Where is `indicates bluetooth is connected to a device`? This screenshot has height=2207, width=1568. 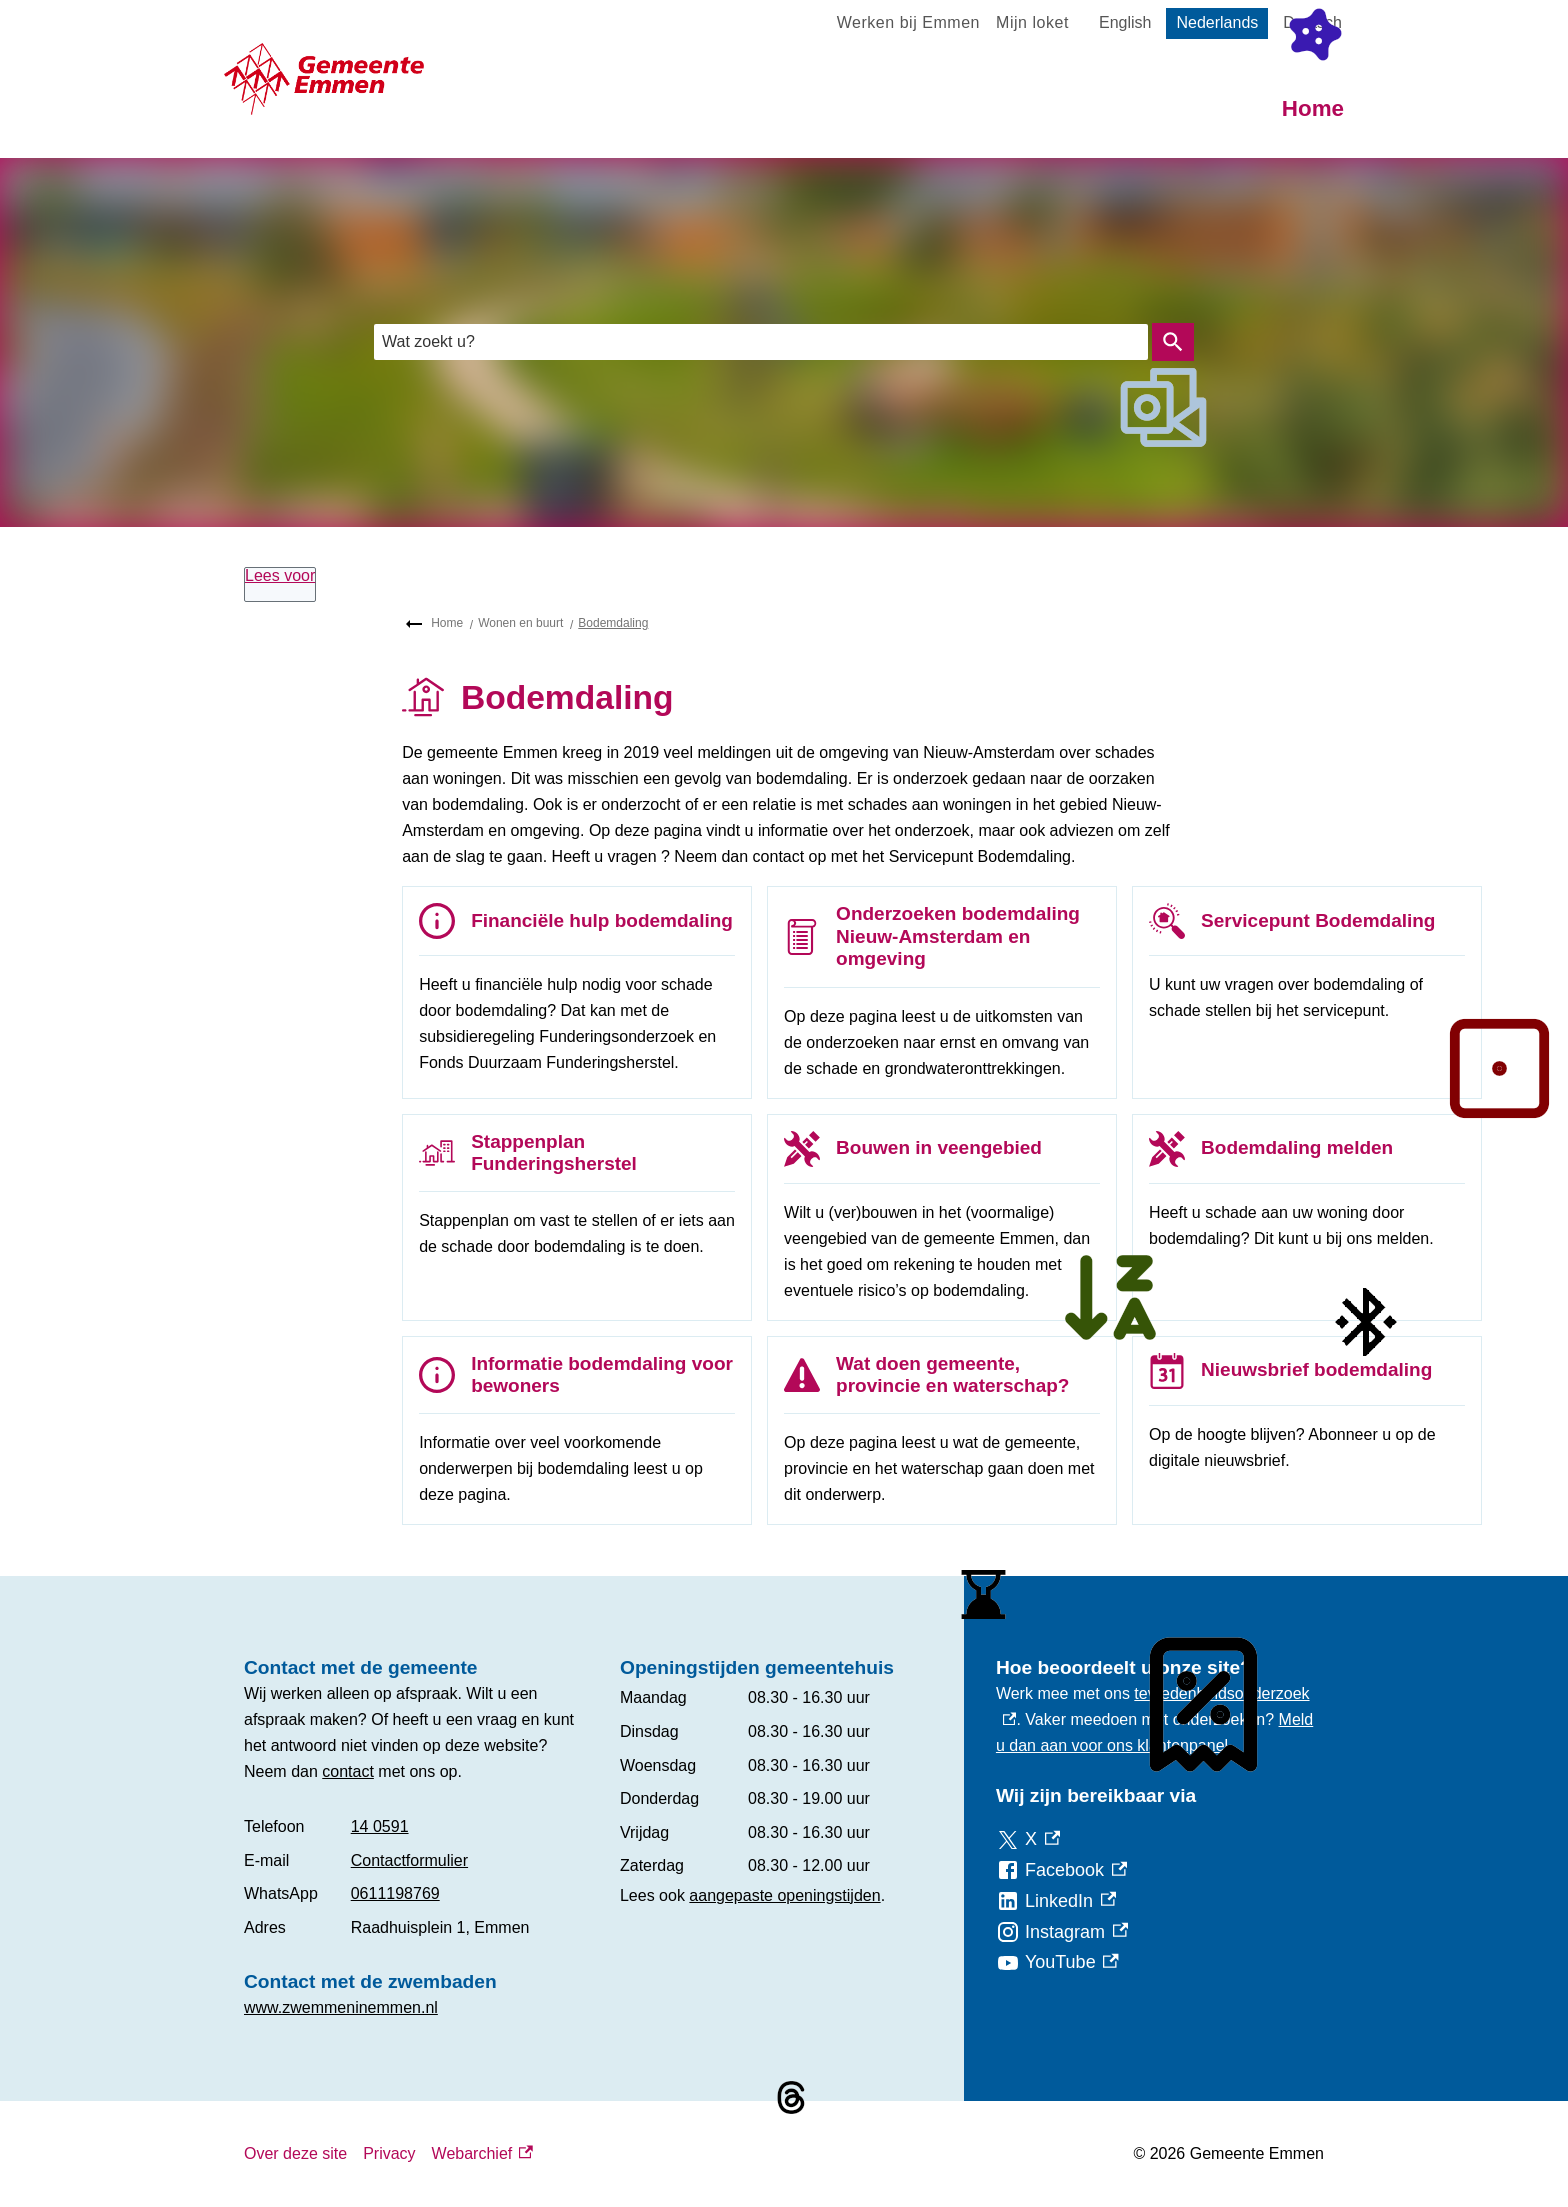
indicates bluetooth is connected to a device is located at coordinates (1366, 1322).